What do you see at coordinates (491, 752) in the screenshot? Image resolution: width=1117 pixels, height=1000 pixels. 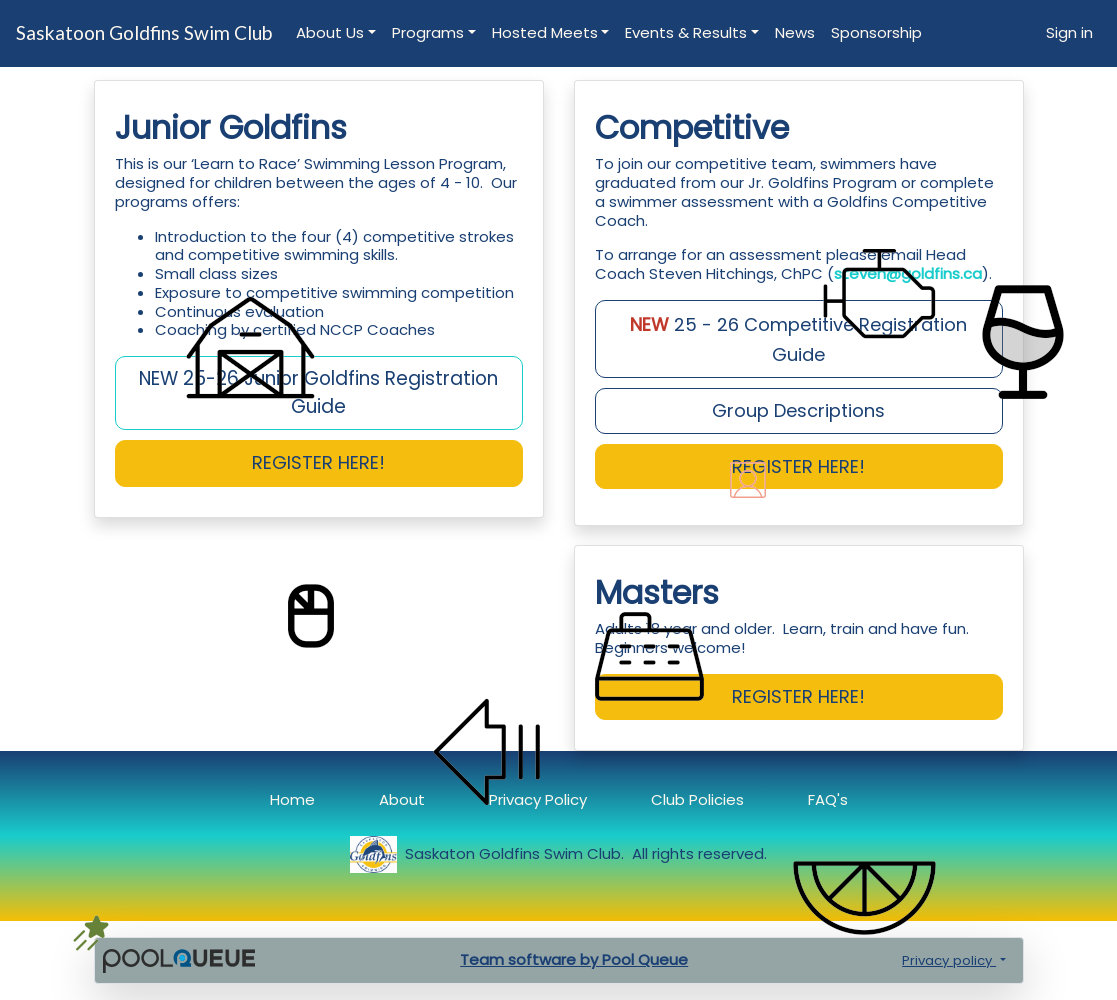 I see `skip to previous track or beginning` at bounding box center [491, 752].